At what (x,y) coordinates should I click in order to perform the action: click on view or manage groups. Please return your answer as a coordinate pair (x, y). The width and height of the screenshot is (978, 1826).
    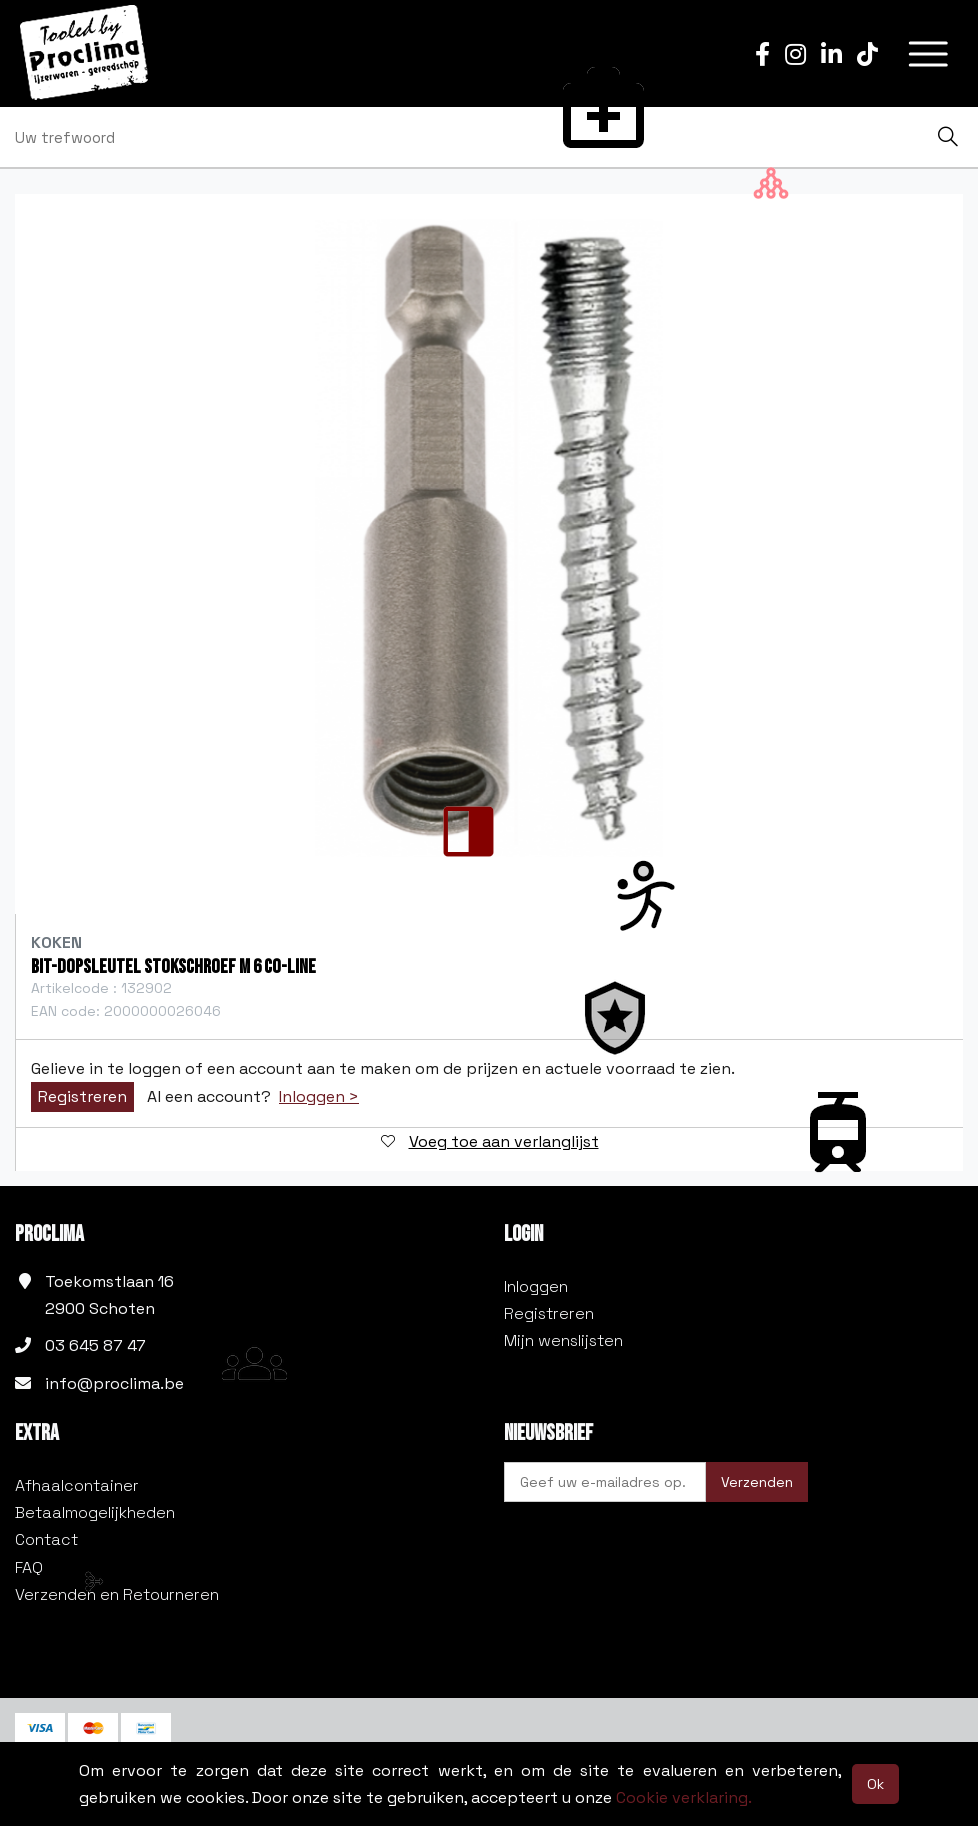
    Looking at the image, I should click on (254, 1363).